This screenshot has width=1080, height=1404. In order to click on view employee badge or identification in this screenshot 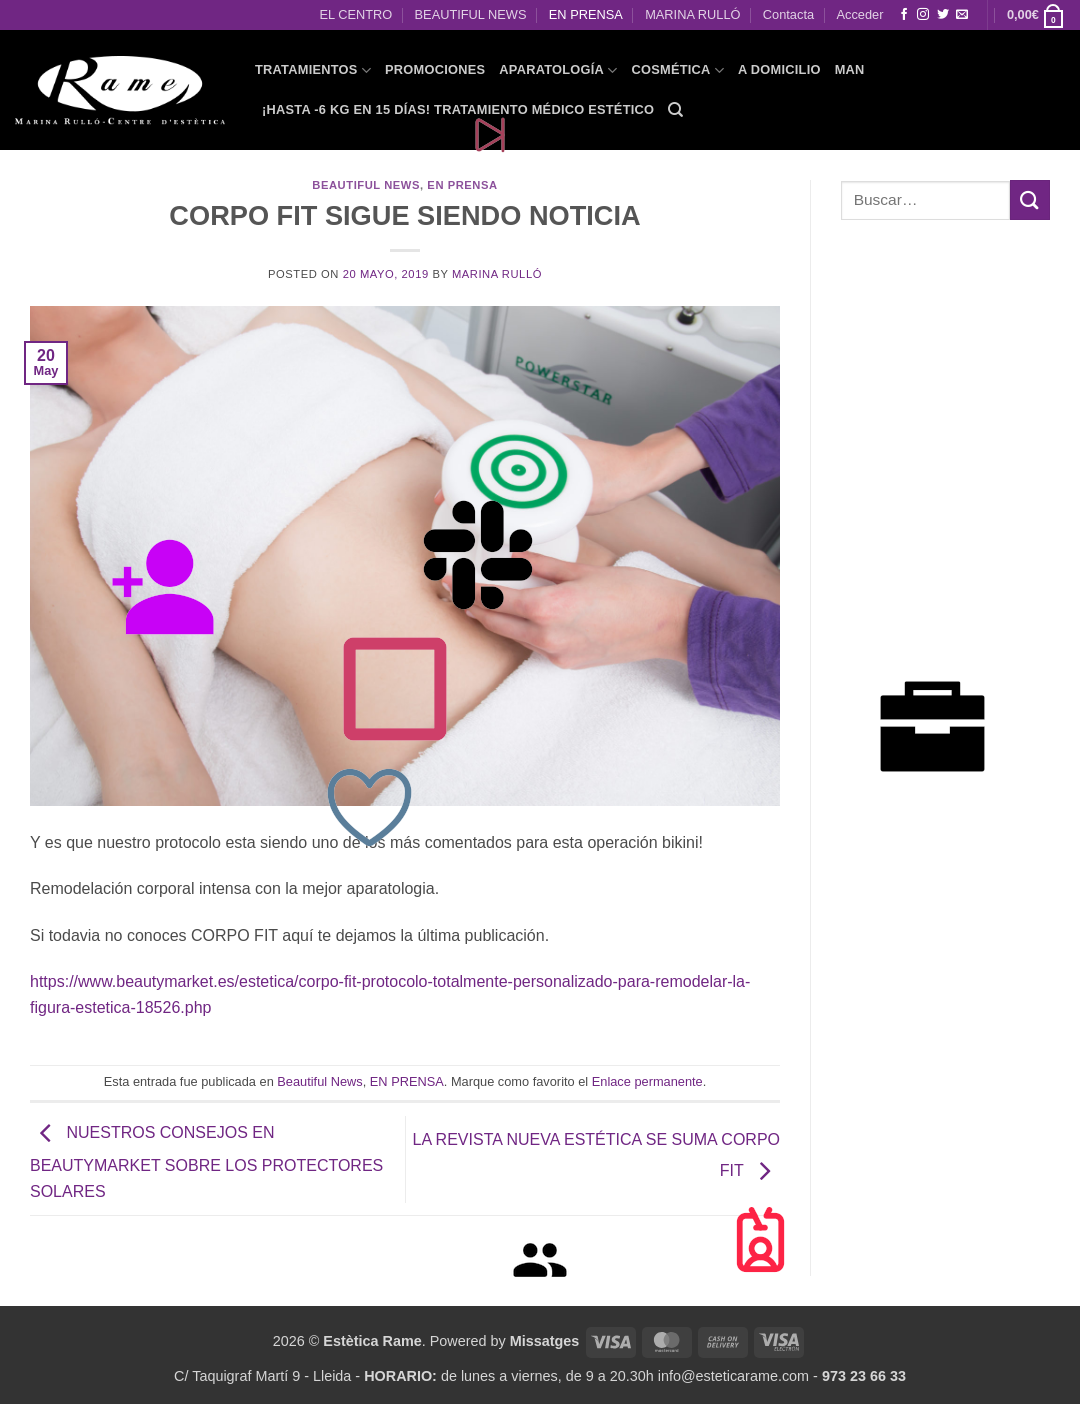, I will do `click(760, 1239)`.